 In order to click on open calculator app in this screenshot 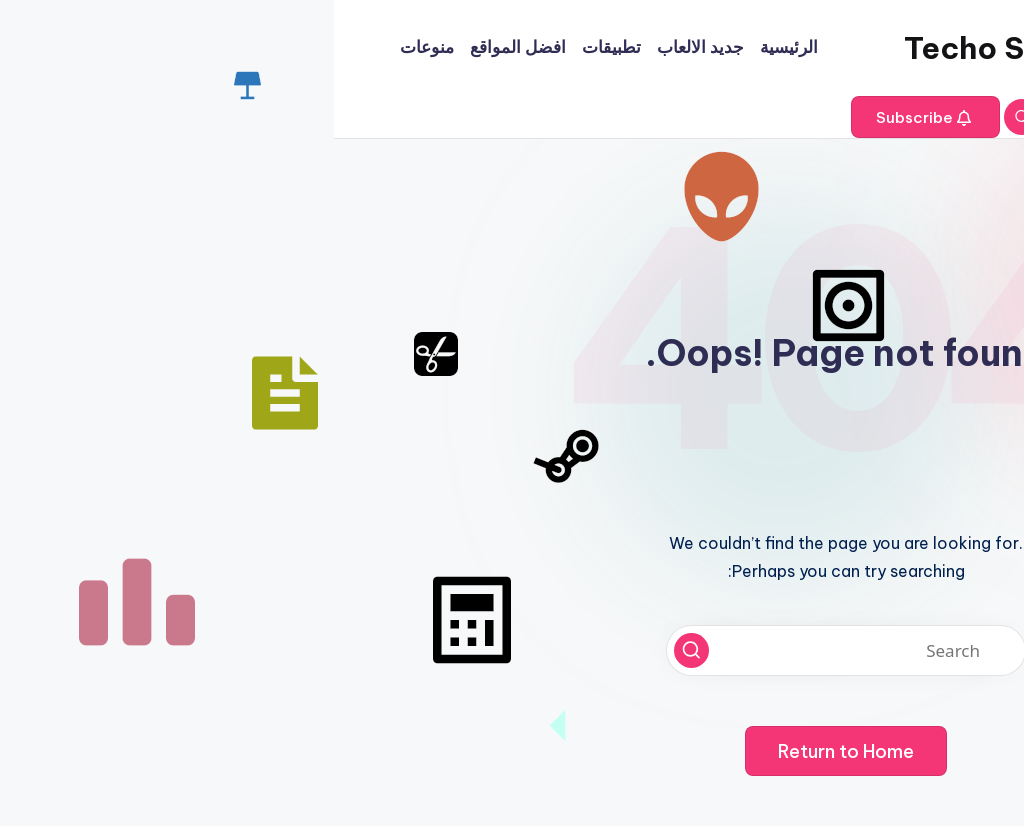, I will do `click(472, 620)`.